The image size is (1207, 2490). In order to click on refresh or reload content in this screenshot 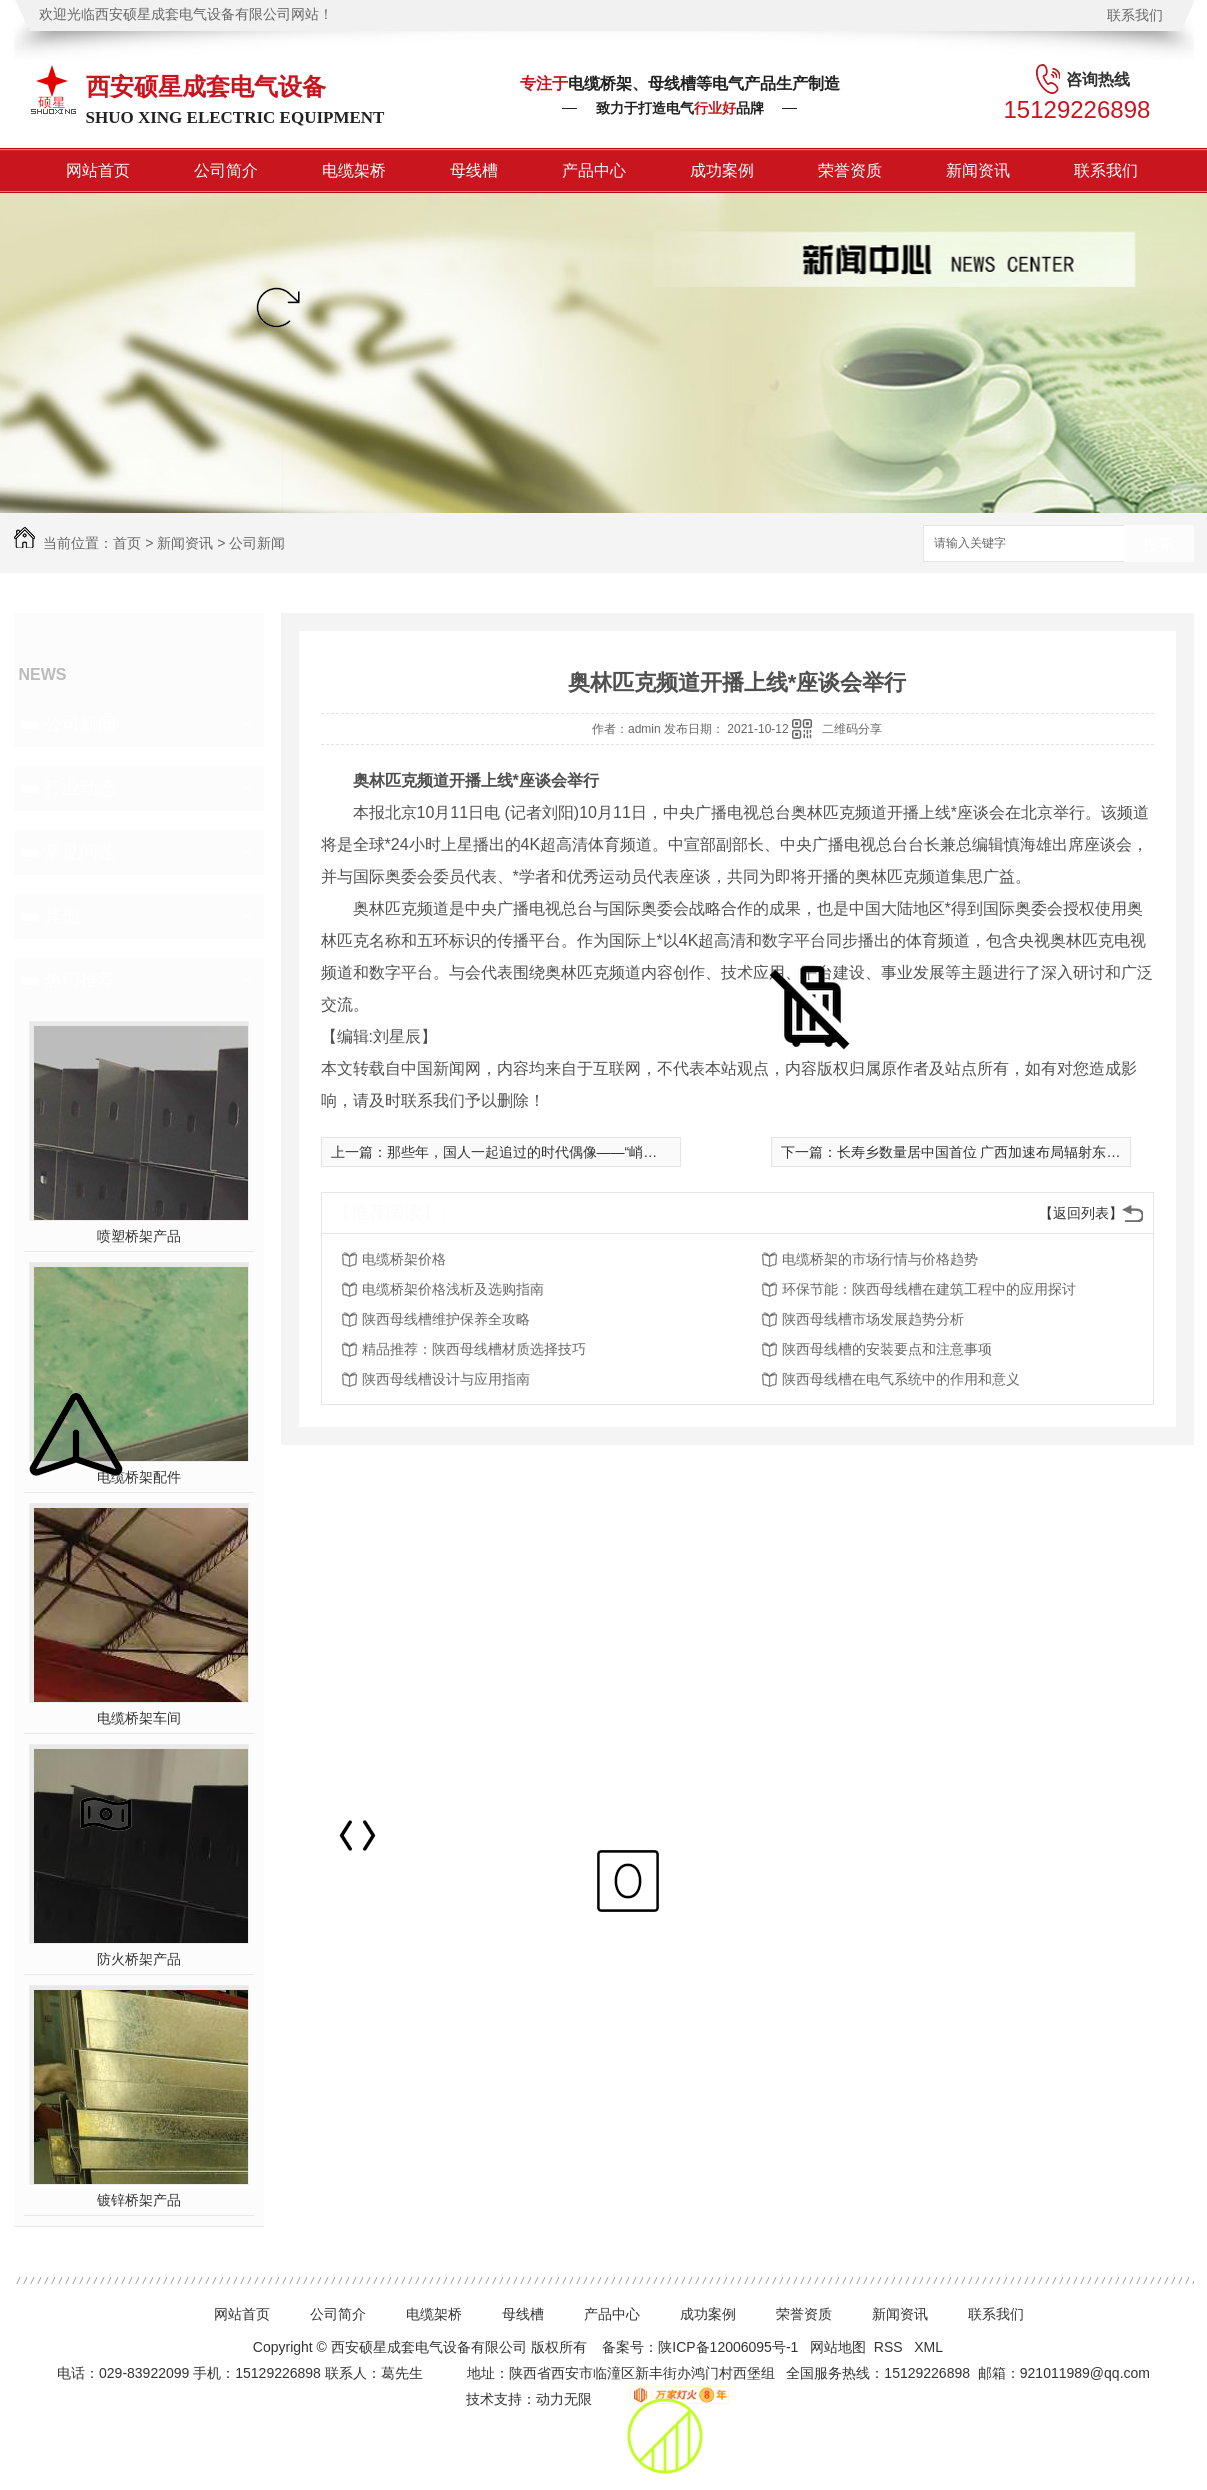, I will do `click(276, 307)`.